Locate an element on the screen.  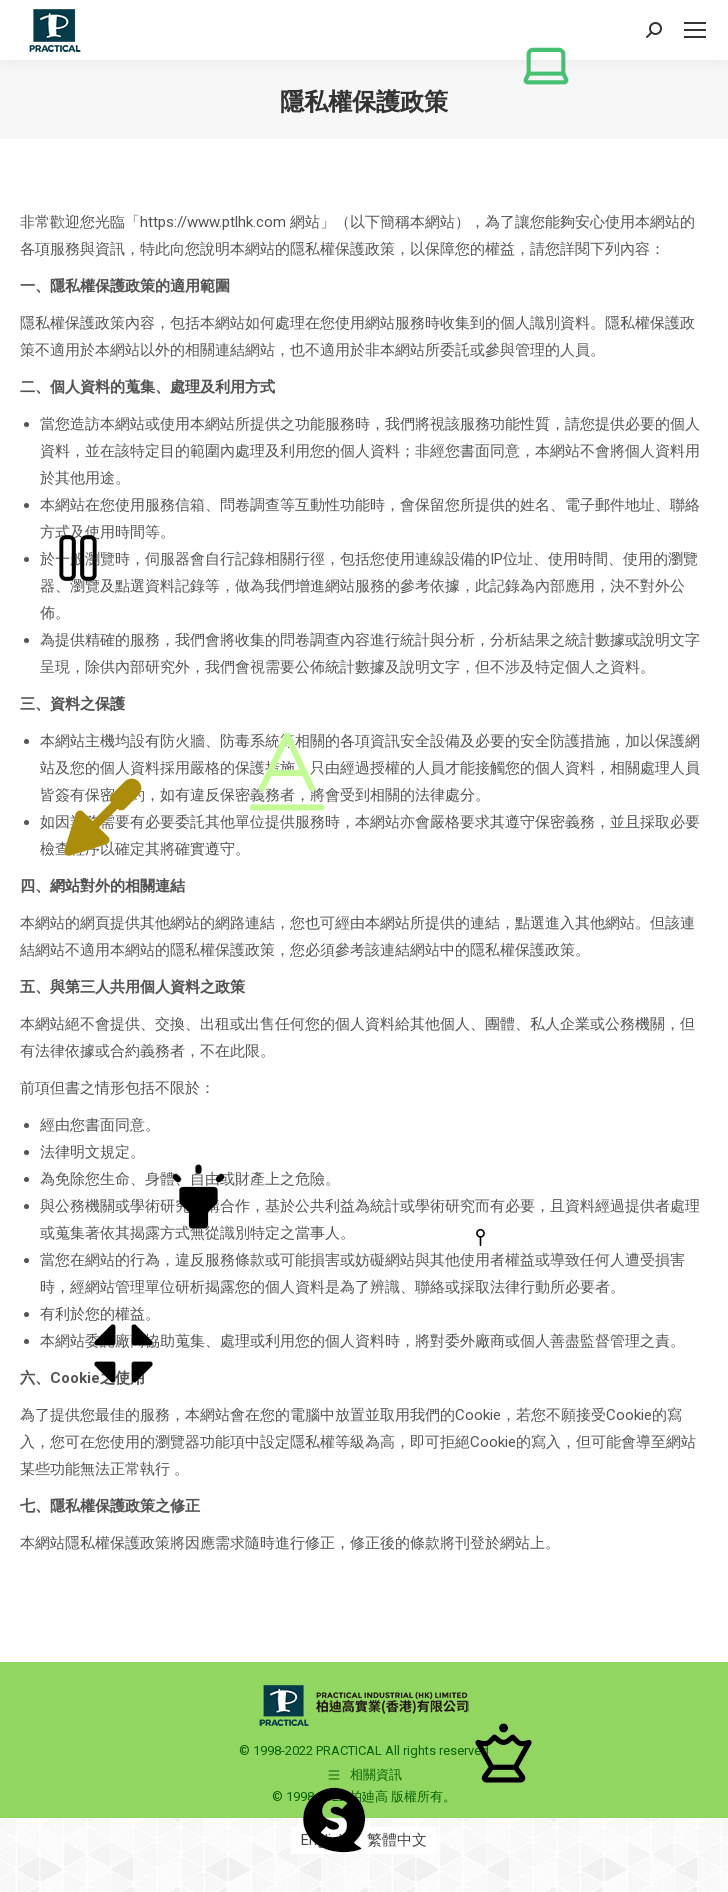
underline selected text is located at coordinates (287, 773).